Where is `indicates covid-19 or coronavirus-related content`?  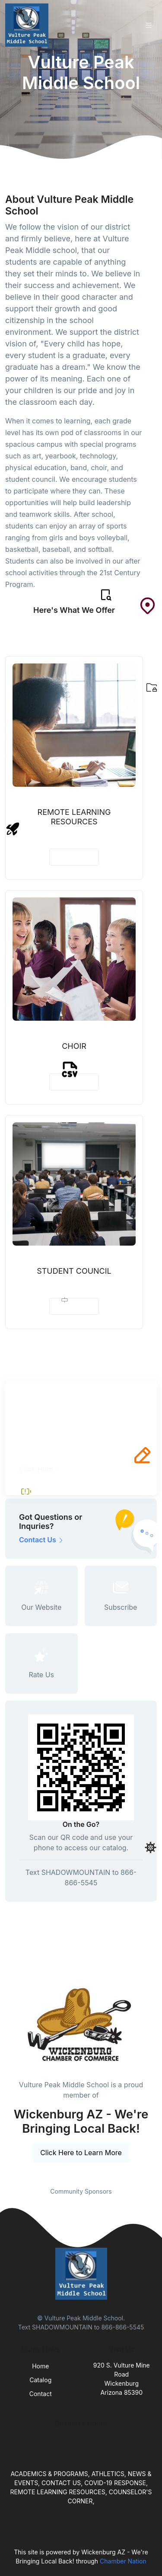 indicates covid-19 or coronavirus-related content is located at coordinates (150, 1847).